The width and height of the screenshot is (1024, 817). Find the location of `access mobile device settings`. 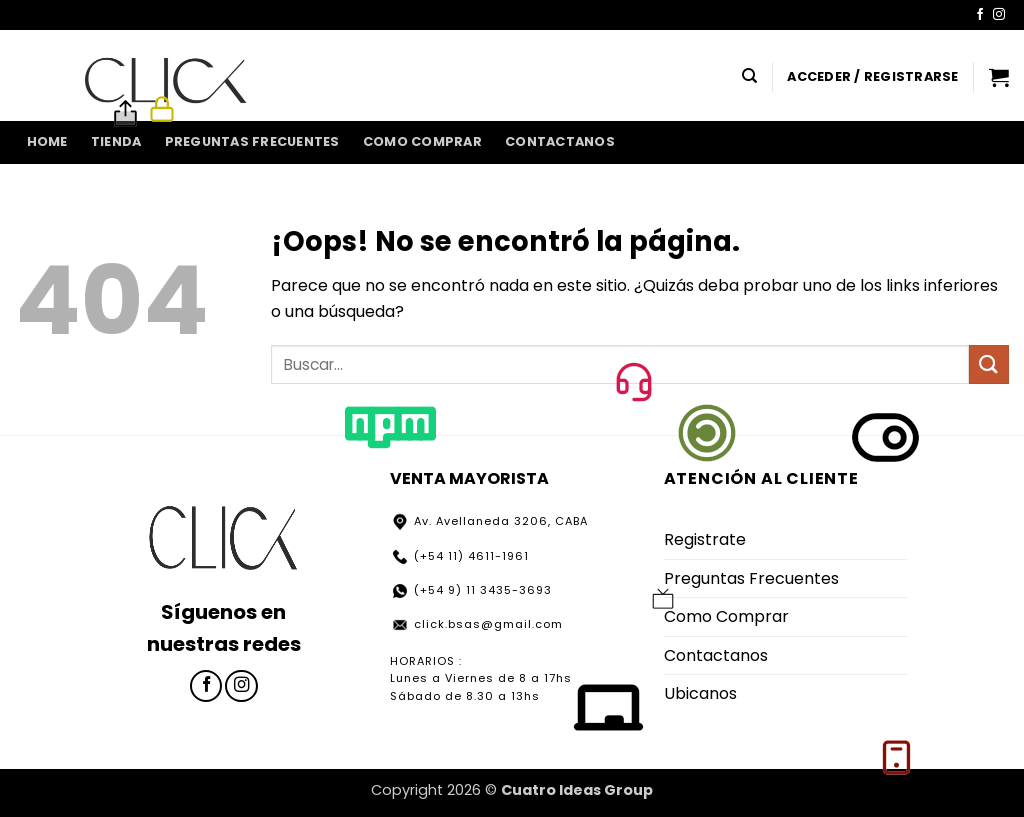

access mobile device settings is located at coordinates (896, 757).